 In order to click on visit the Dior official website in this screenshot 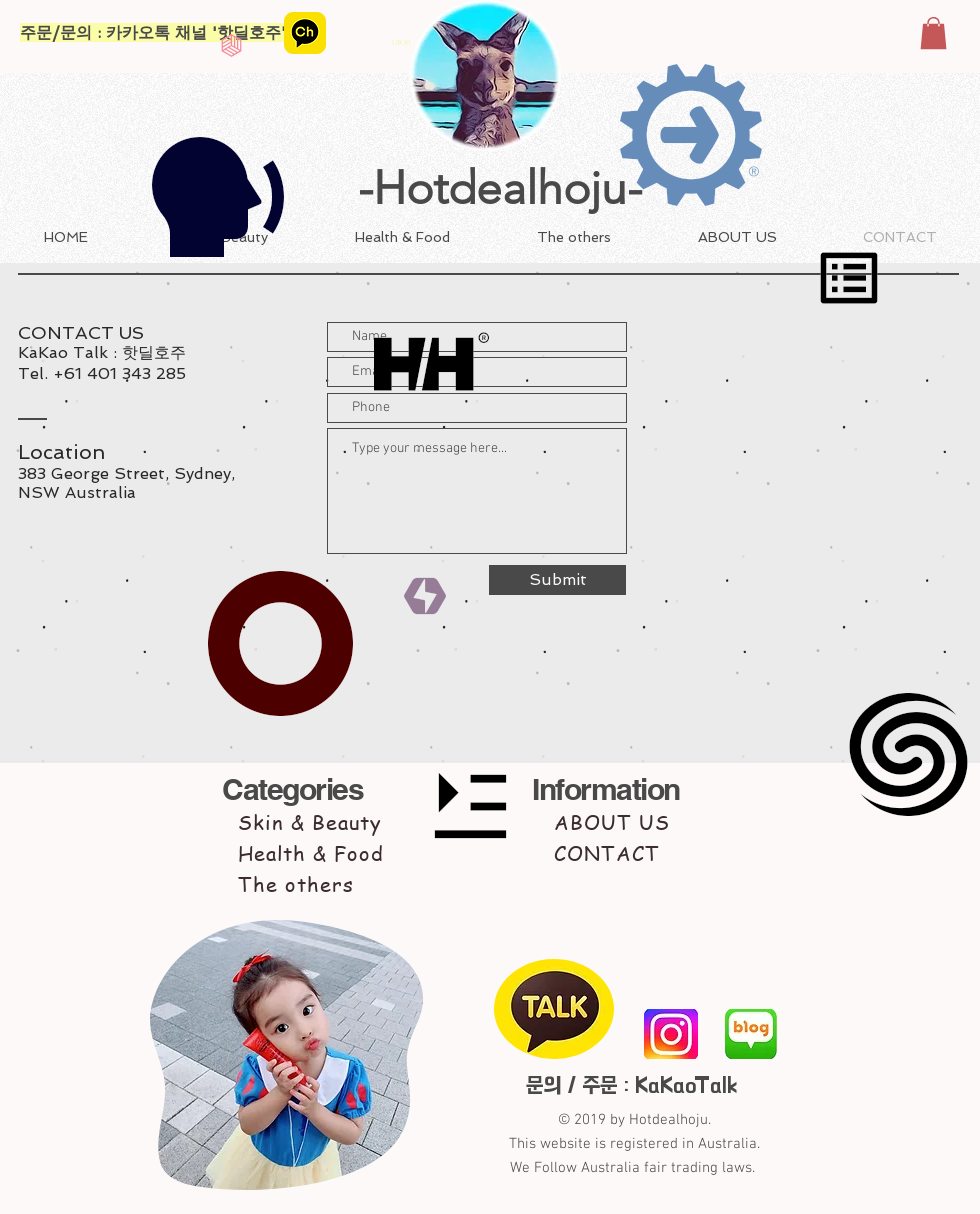, I will do `click(401, 42)`.